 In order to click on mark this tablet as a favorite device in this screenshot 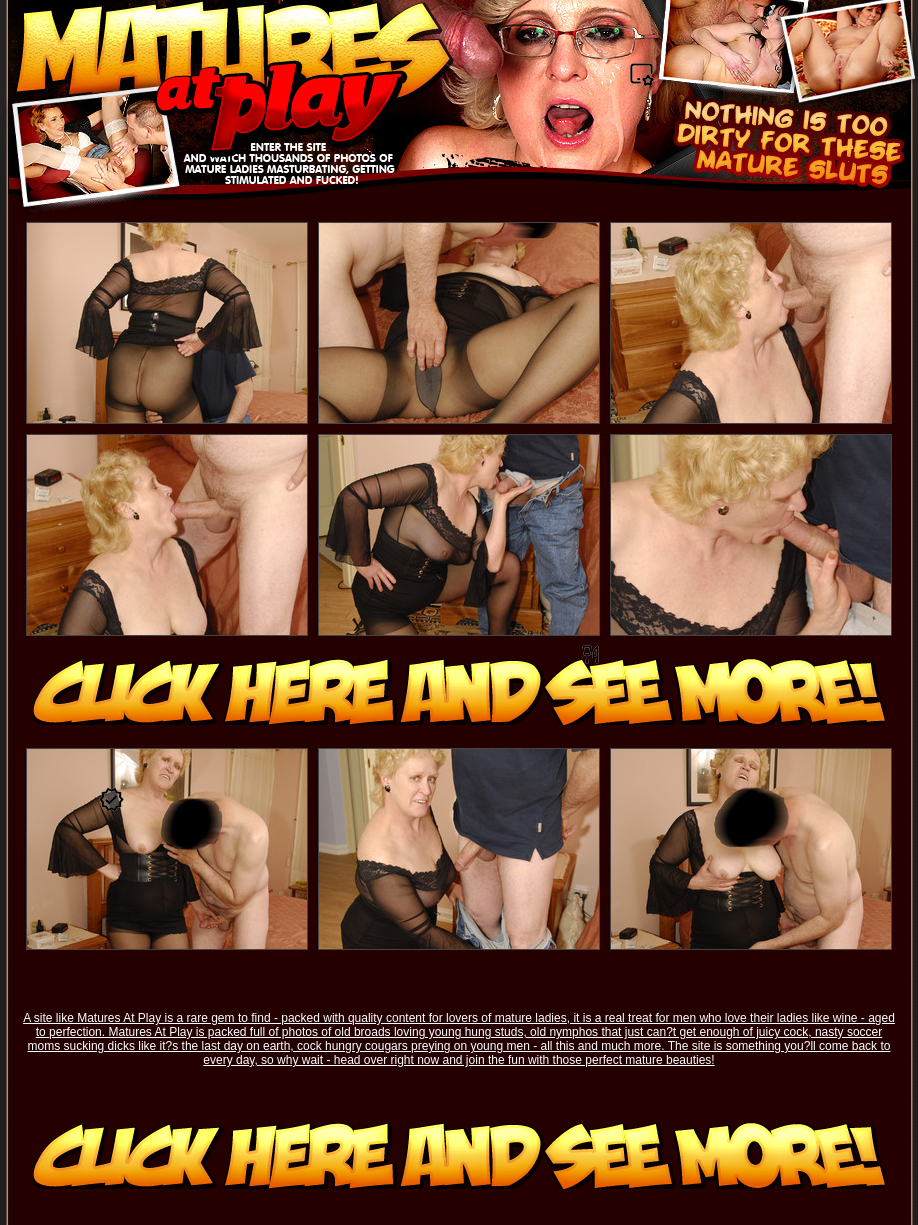, I will do `click(641, 73)`.